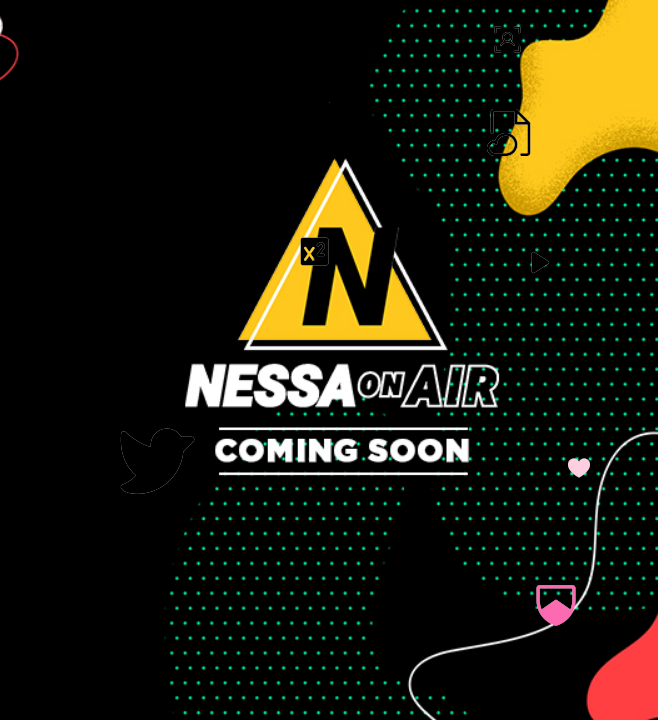  Describe the element at coordinates (538, 262) in the screenshot. I see `play media content` at that location.